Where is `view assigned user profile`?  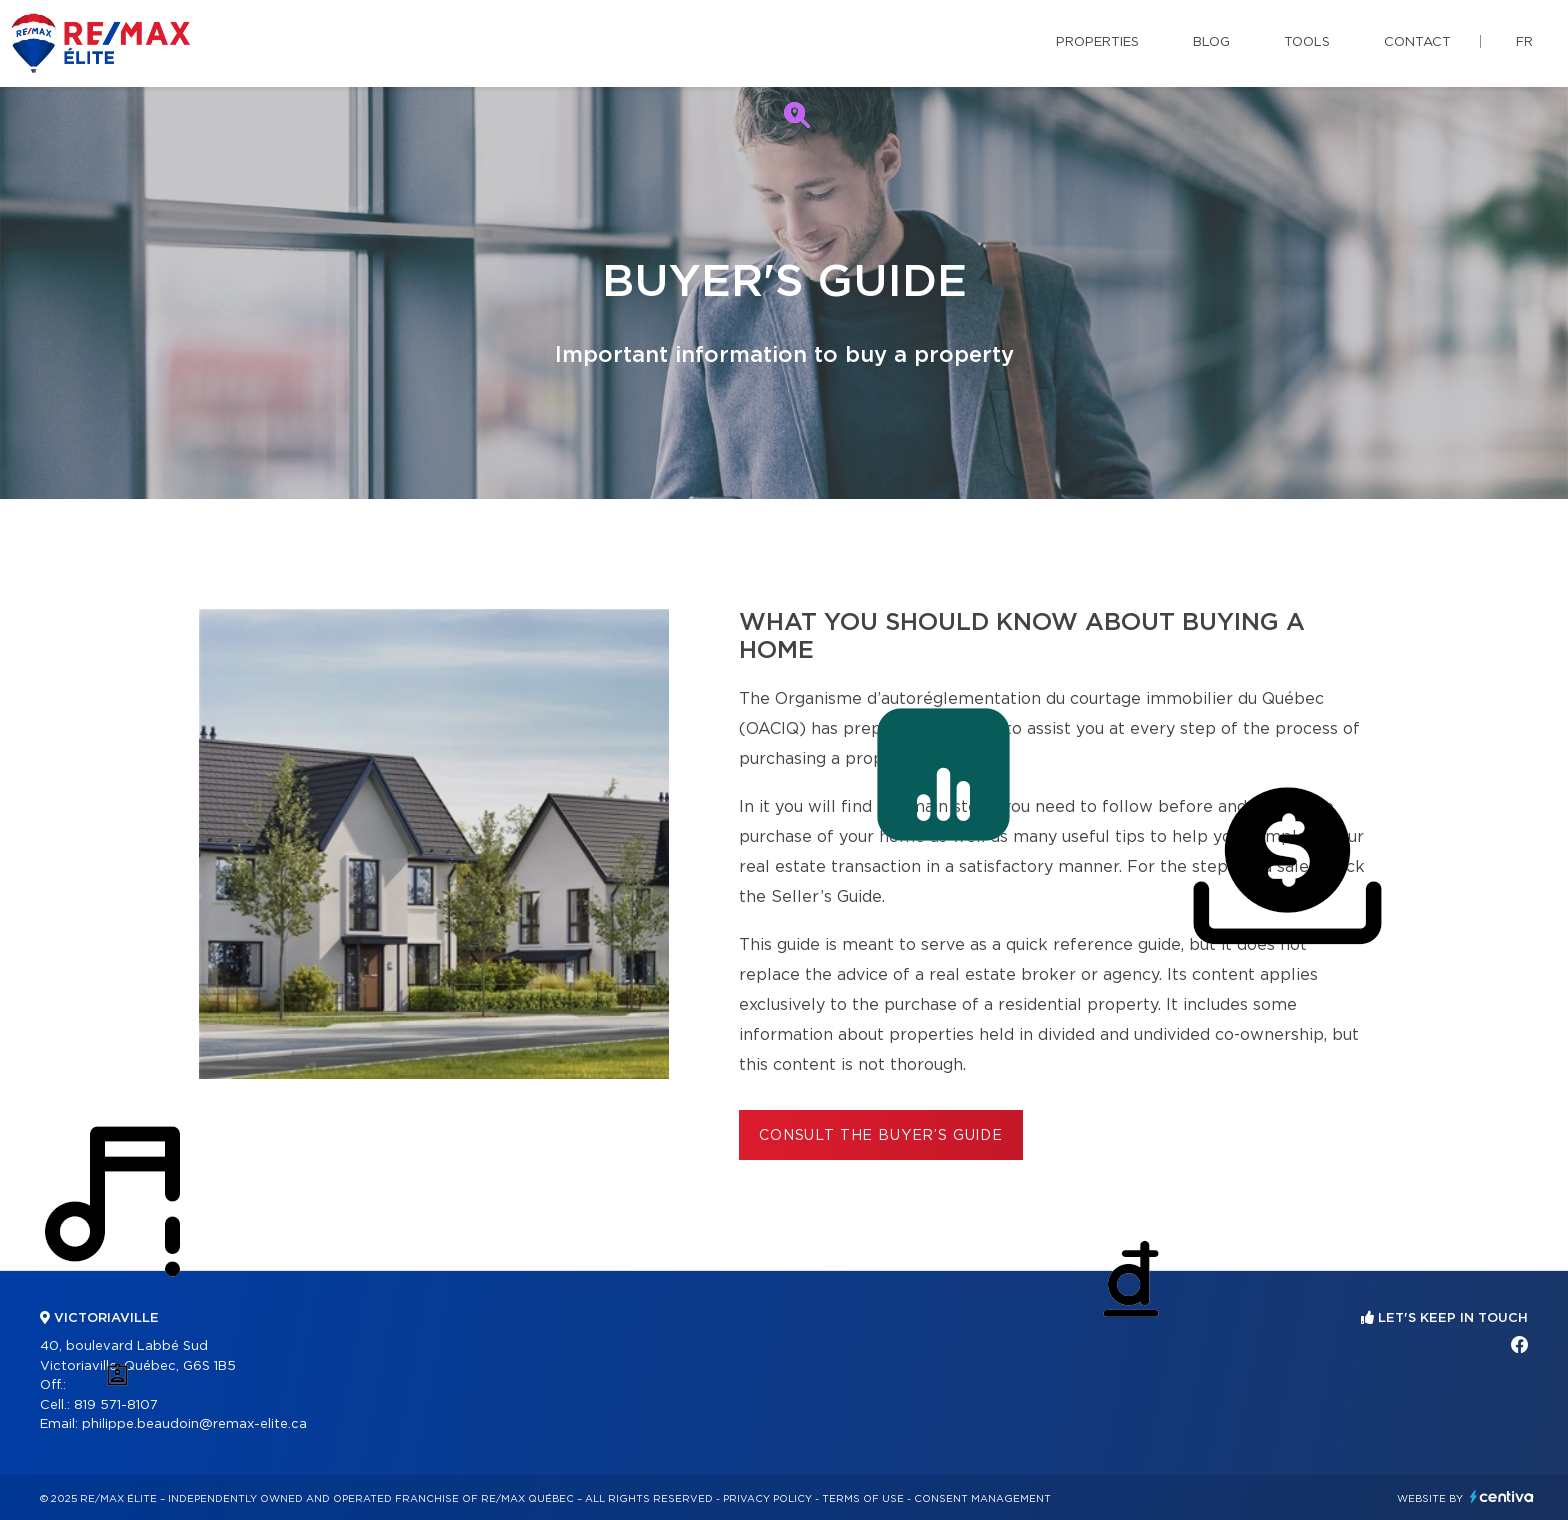
view assigned user profile is located at coordinates (117, 1375).